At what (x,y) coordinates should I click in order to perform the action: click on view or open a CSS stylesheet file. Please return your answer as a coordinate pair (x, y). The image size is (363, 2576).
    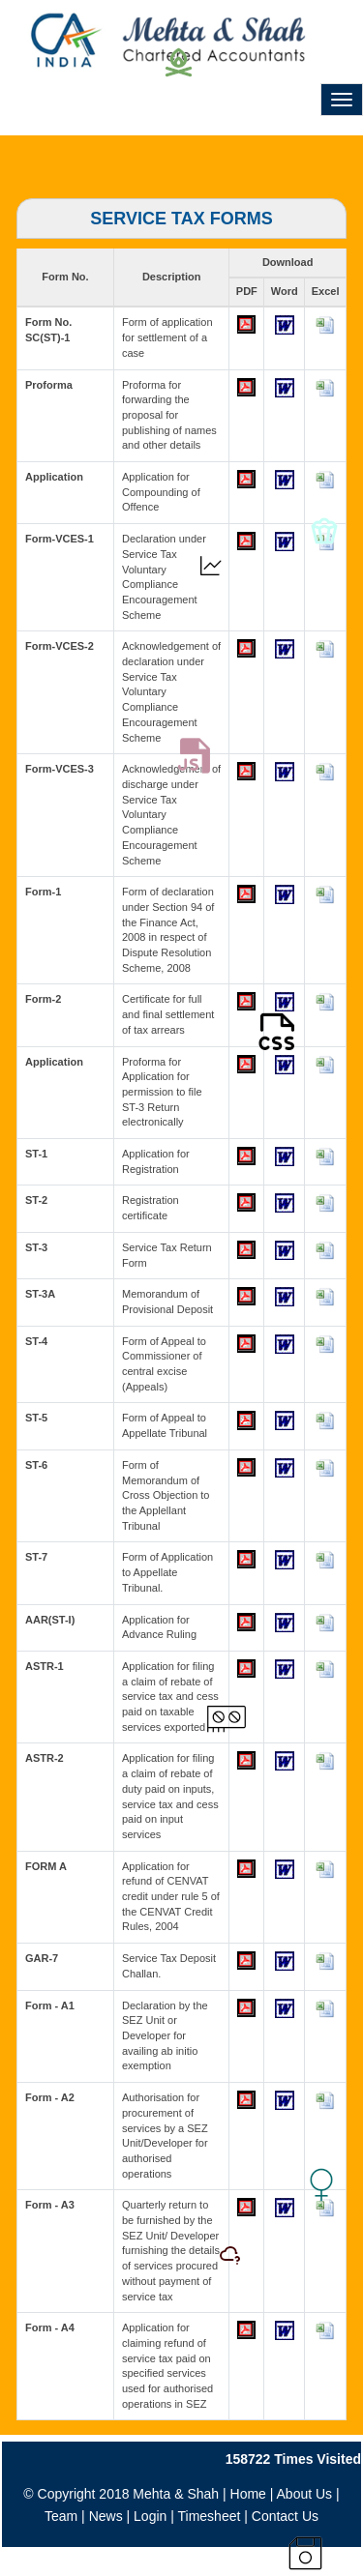
    Looking at the image, I should click on (277, 1033).